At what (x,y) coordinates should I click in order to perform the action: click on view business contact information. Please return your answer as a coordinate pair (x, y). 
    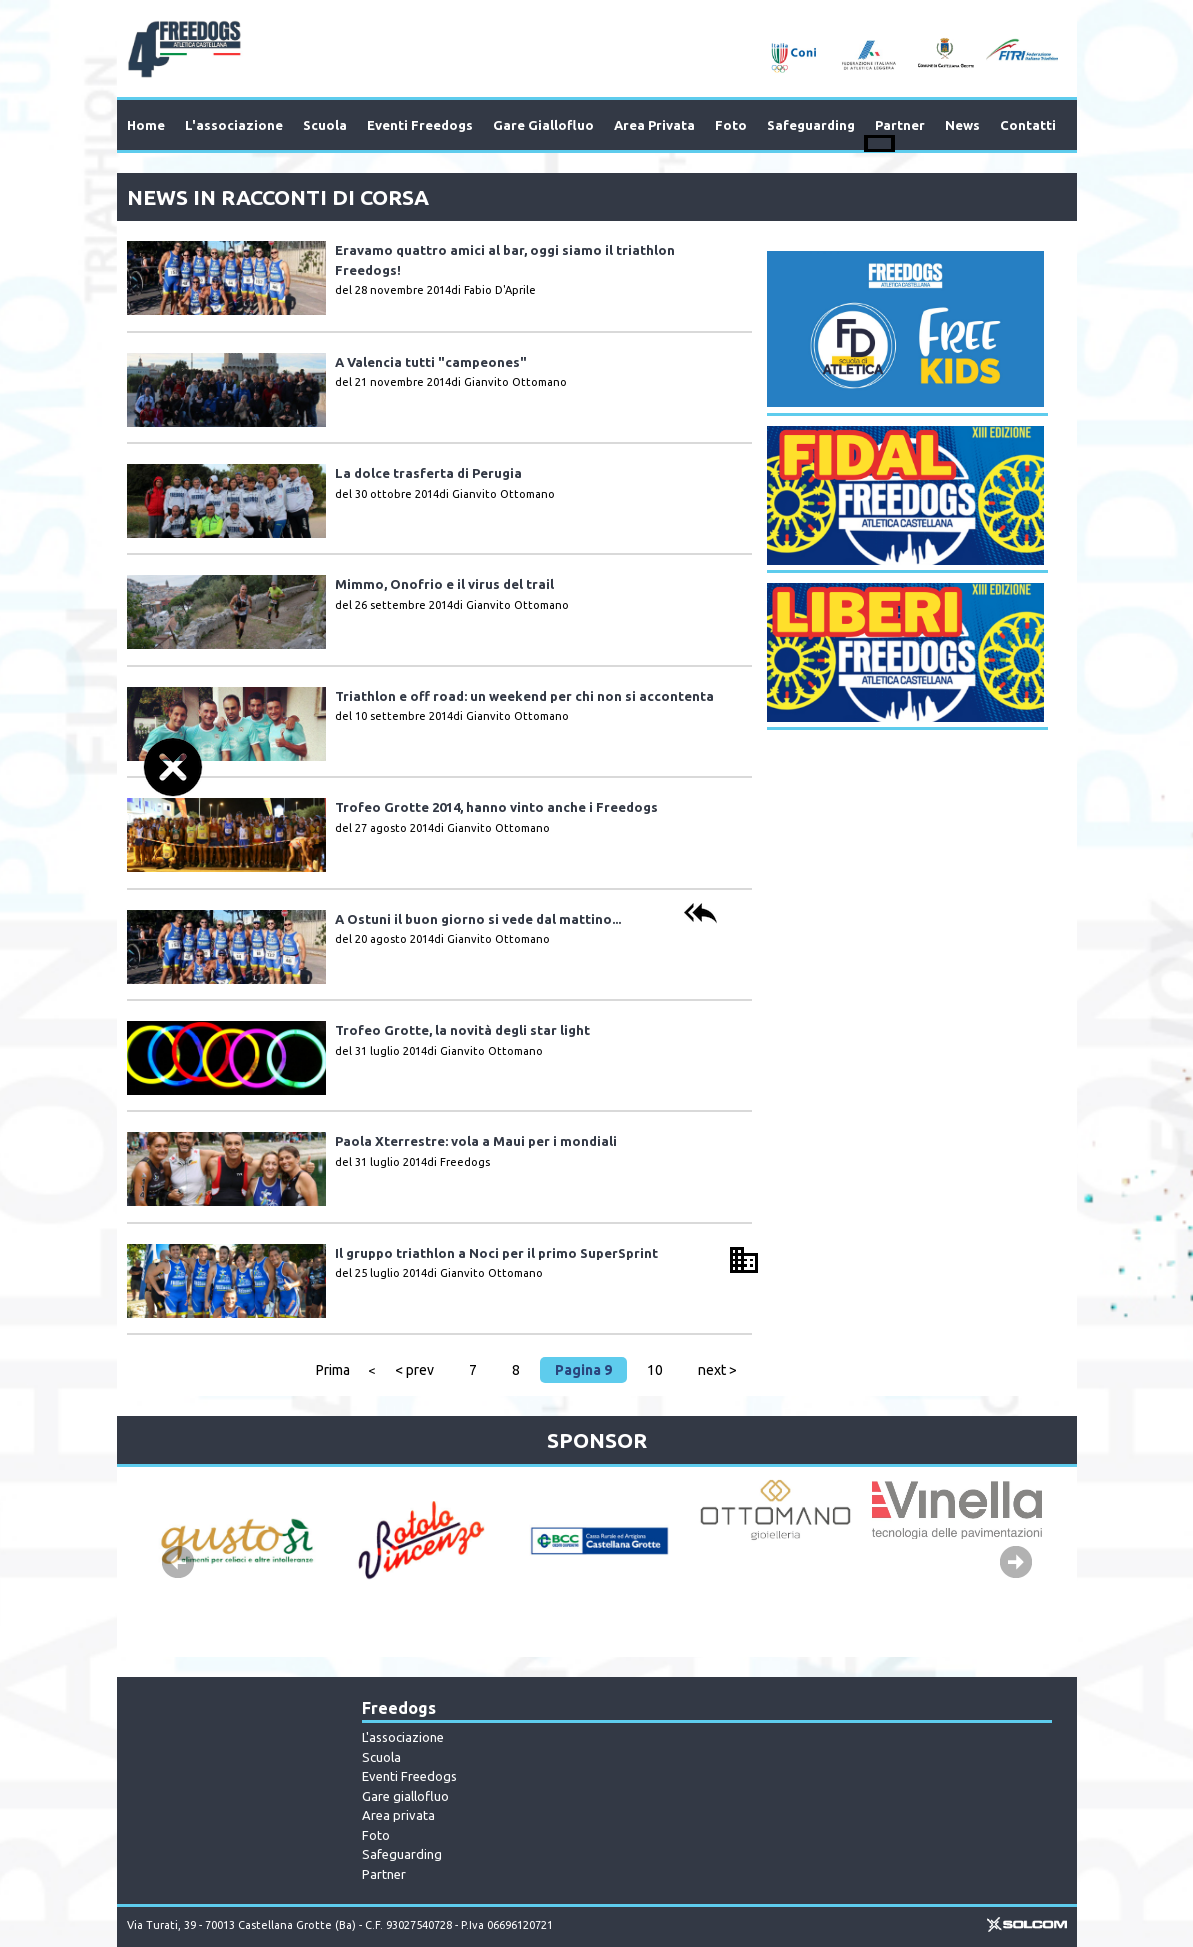
    Looking at the image, I should click on (744, 1260).